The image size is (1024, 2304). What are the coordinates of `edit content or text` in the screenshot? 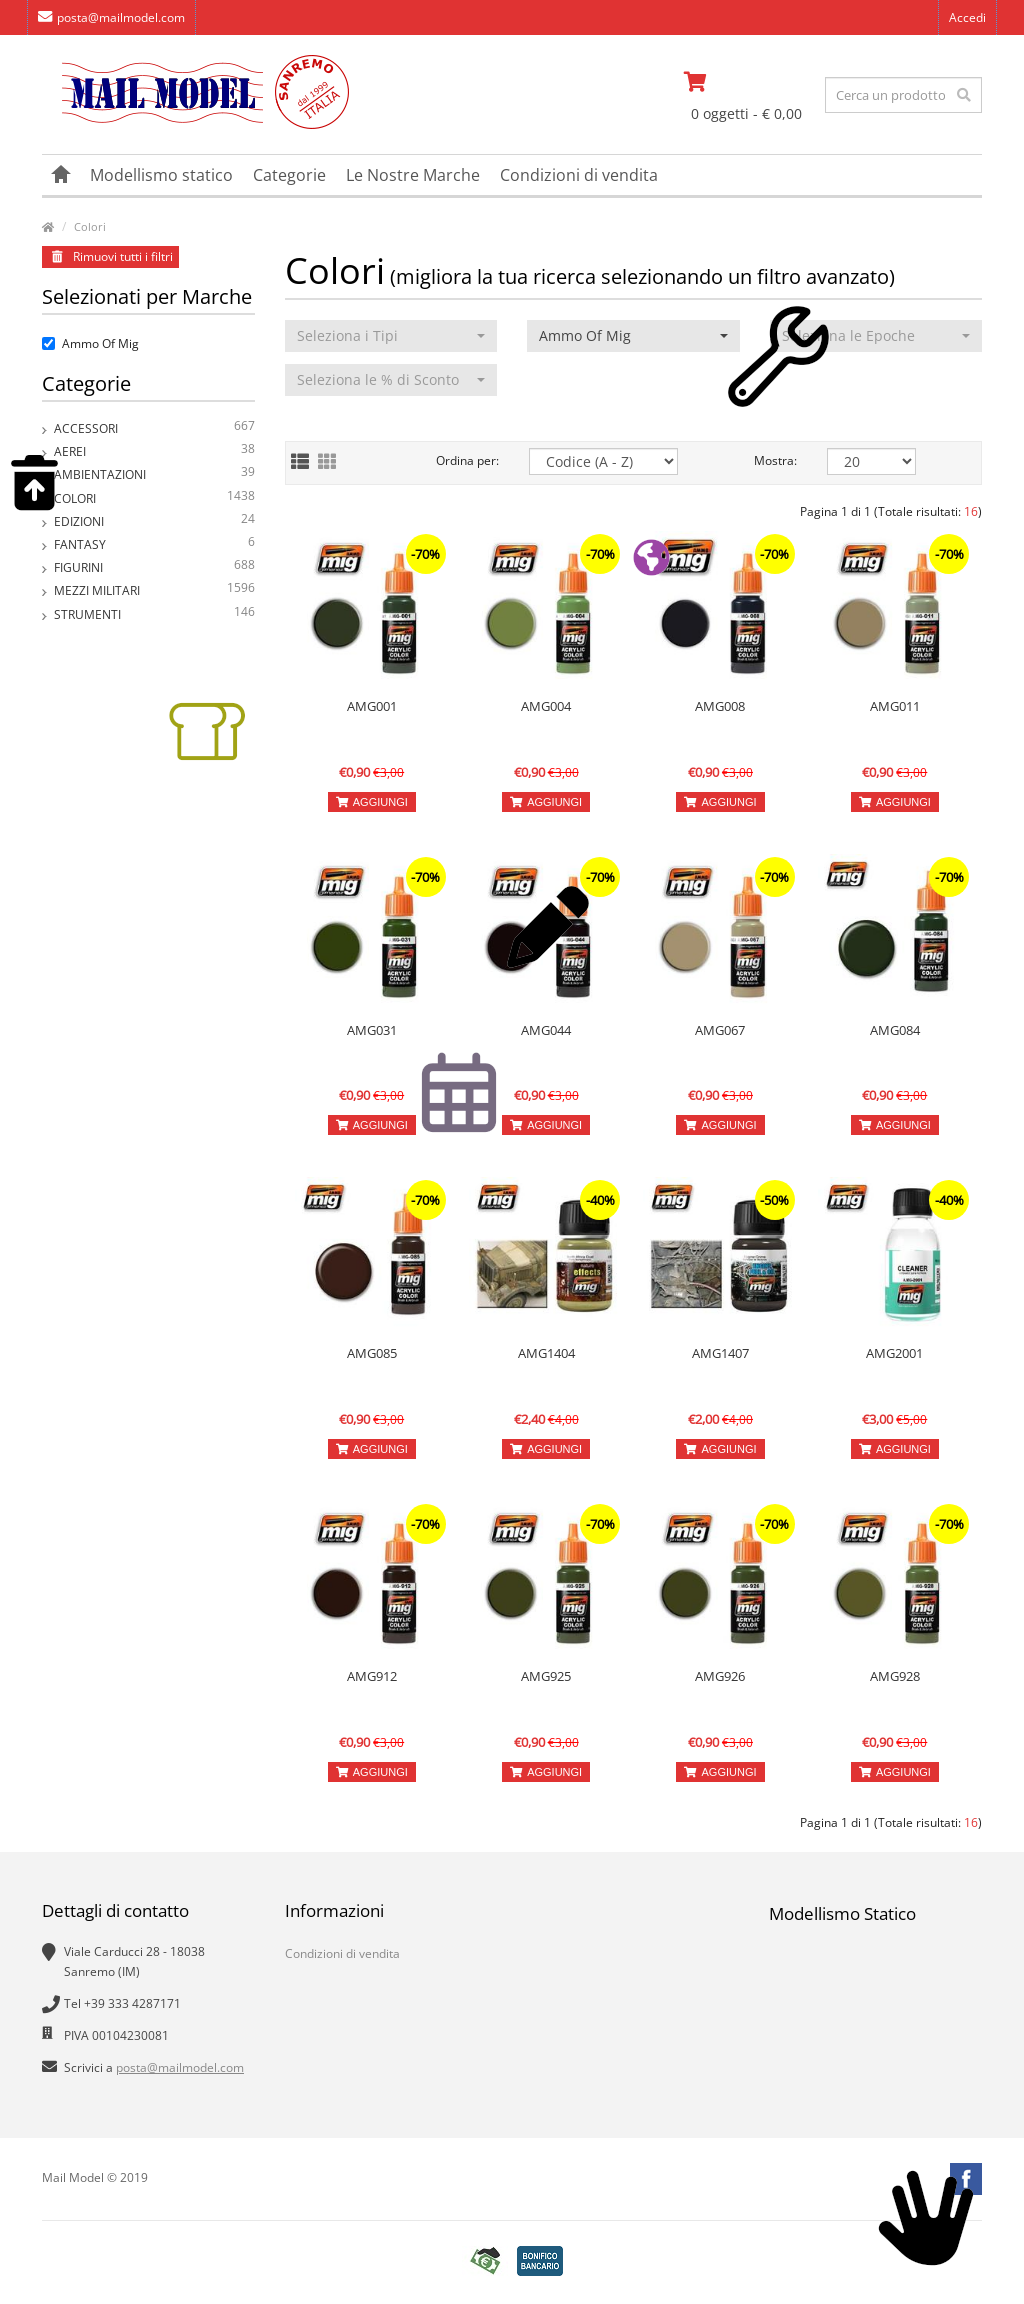 It's located at (548, 927).